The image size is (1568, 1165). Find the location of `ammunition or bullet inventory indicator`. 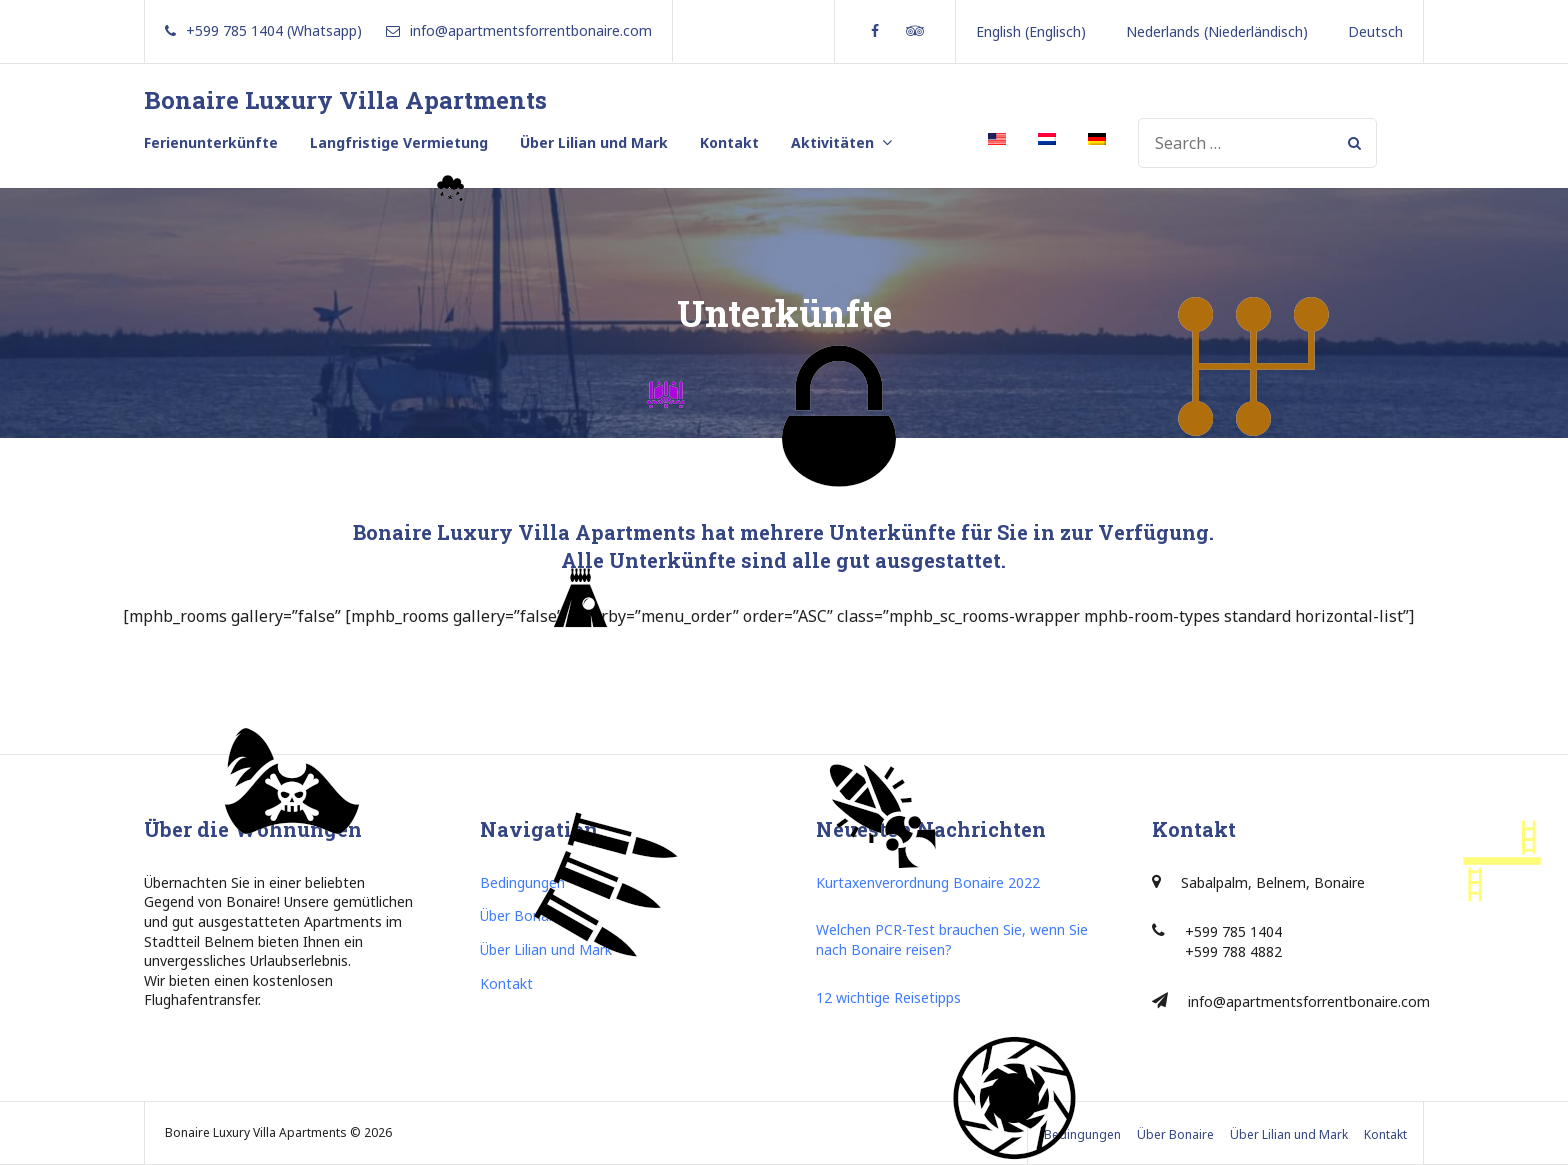

ammunition or bullet inventory indicator is located at coordinates (604, 884).